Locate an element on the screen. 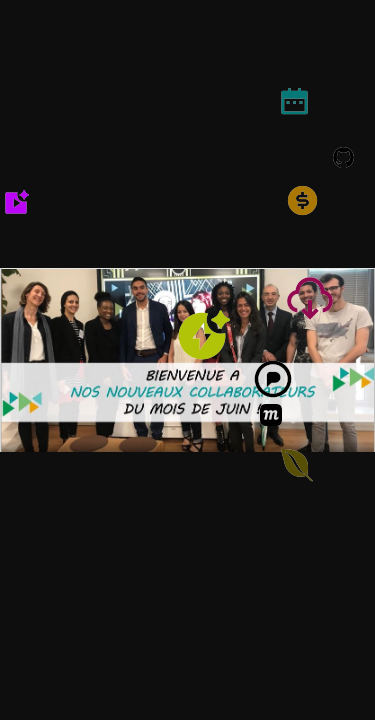 The height and width of the screenshot is (720, 375). open the pixelfed app is located at coordinates (273, 379).